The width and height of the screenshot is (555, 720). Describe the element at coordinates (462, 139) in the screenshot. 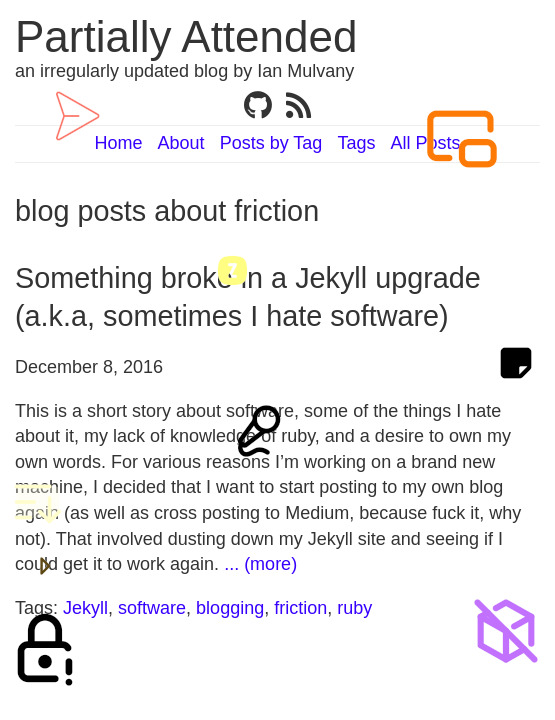

I see `enable picture-in-picture mode` at that location.